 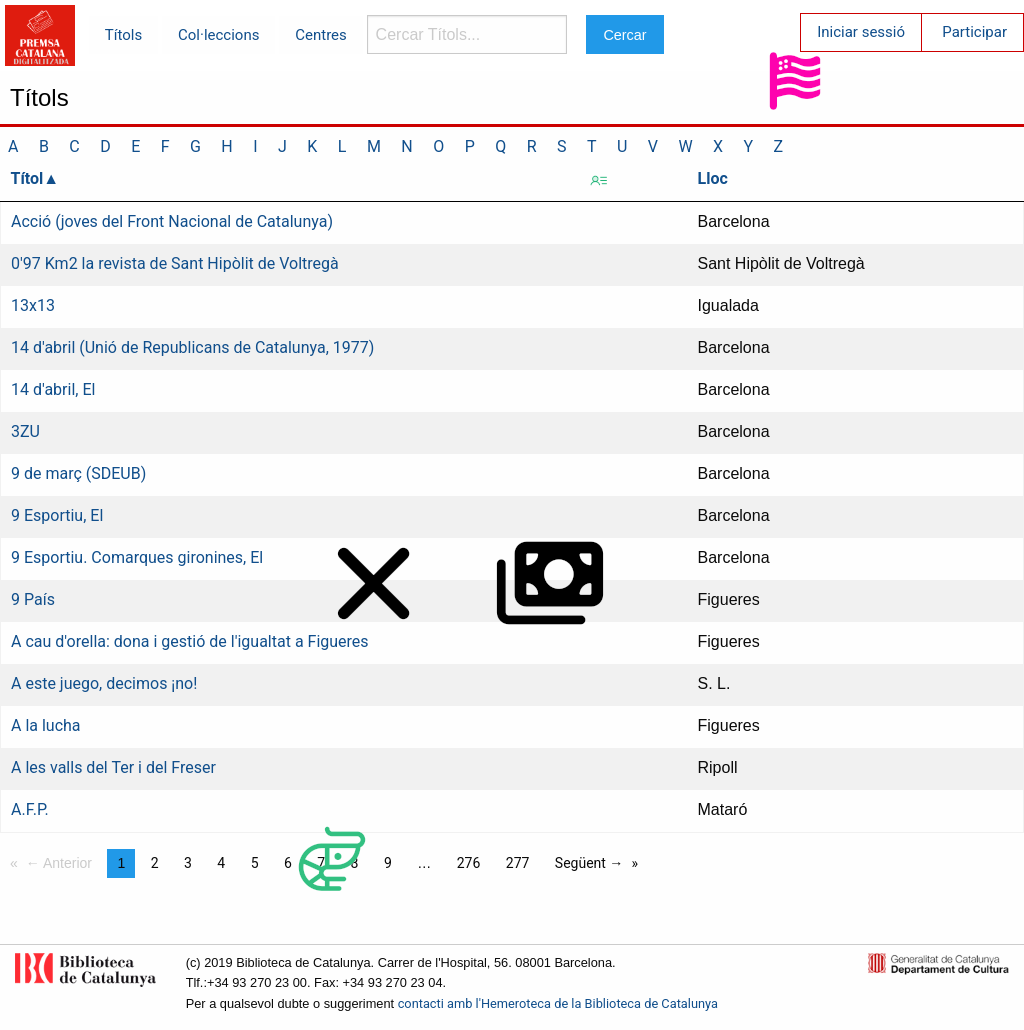 What do you see at coordinates (598, 180) in the screenshot?
I see `view user directory or contact list` at bounding box center [598, 180].